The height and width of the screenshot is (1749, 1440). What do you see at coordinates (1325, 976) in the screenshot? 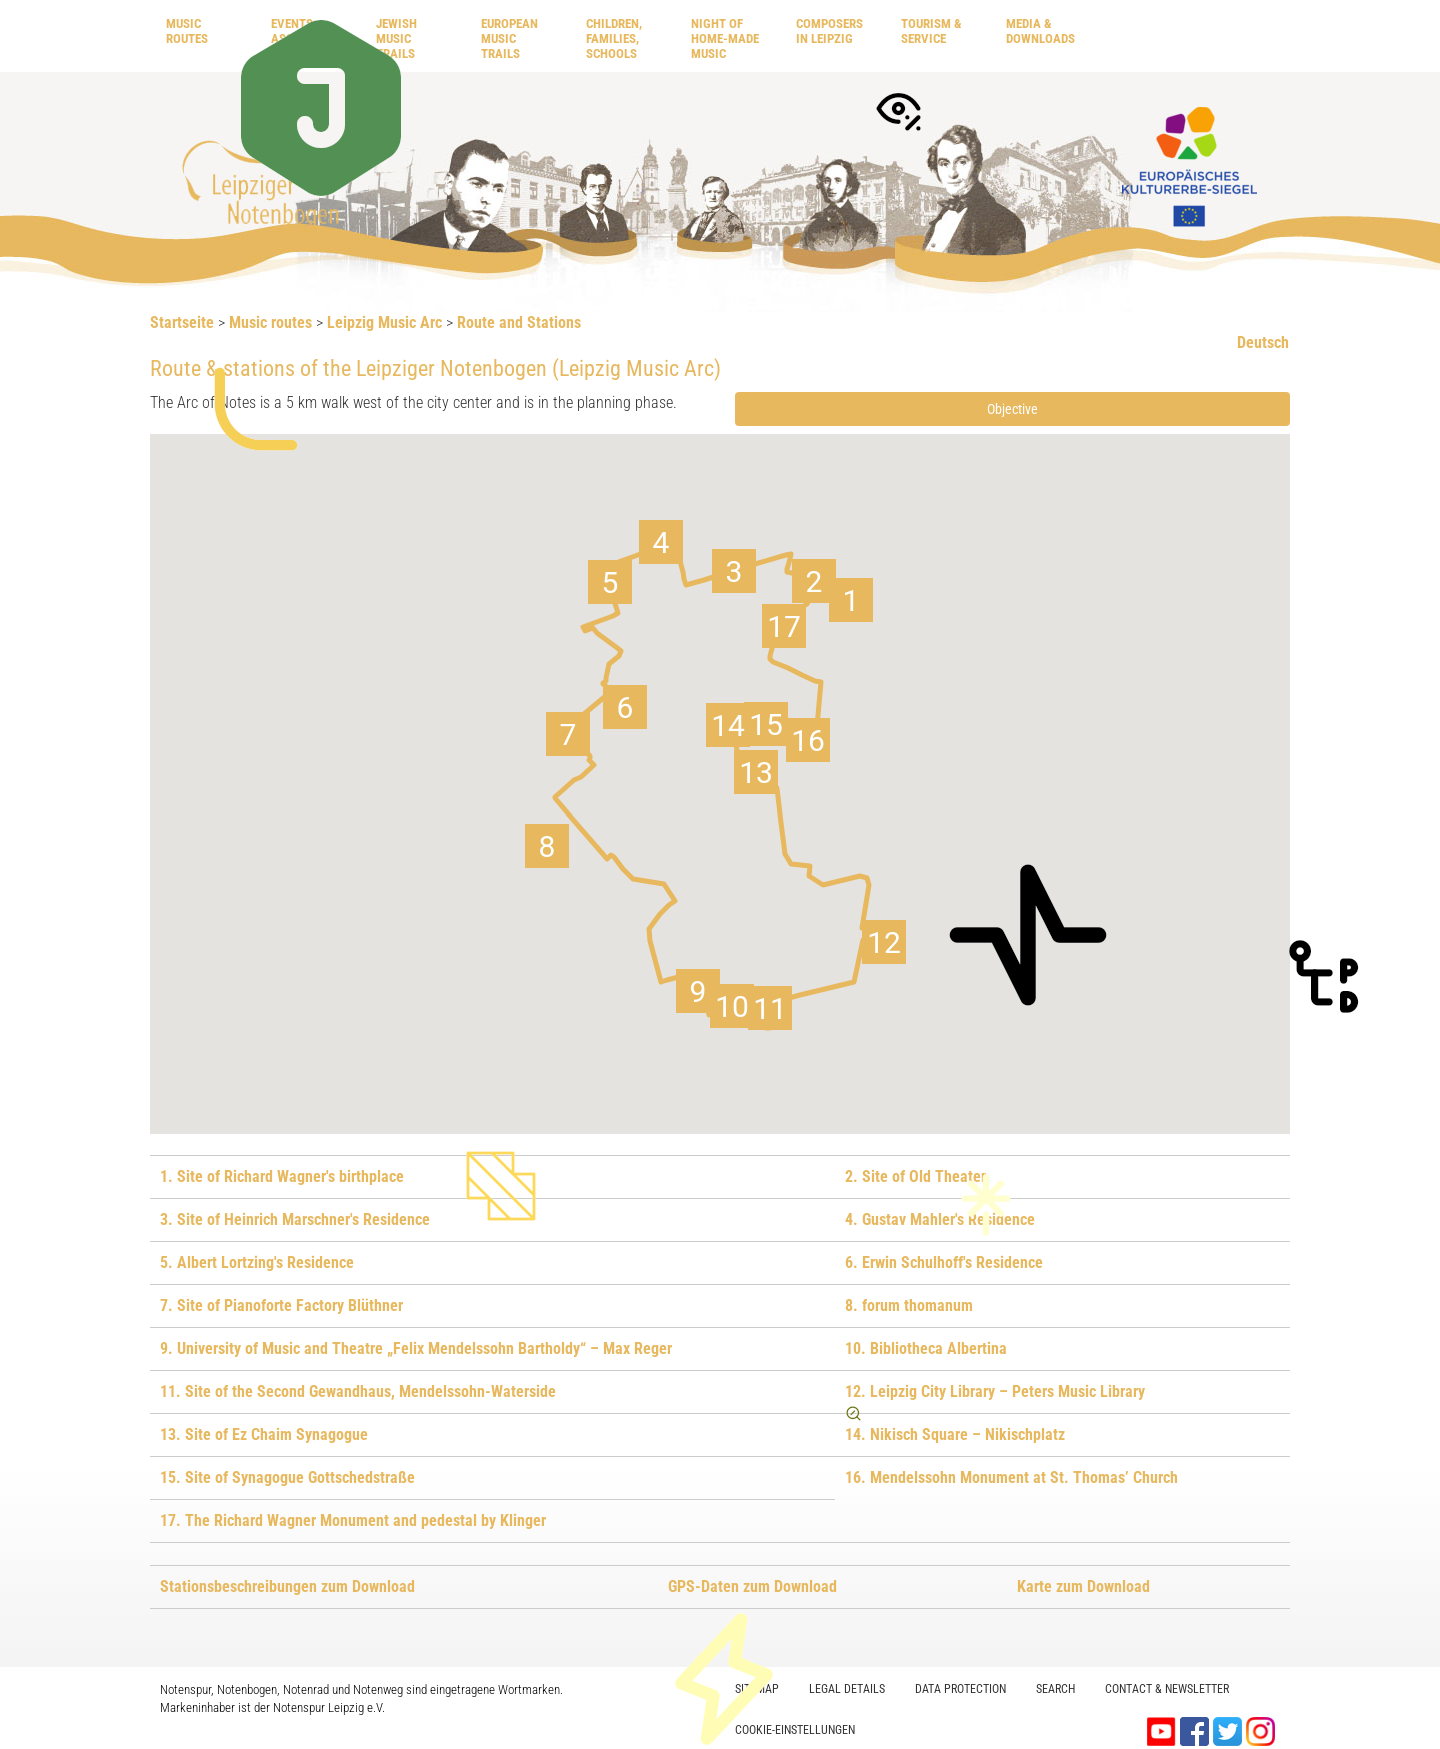
I see `select automatic transmission mode` at bounding box center [1325, 976].